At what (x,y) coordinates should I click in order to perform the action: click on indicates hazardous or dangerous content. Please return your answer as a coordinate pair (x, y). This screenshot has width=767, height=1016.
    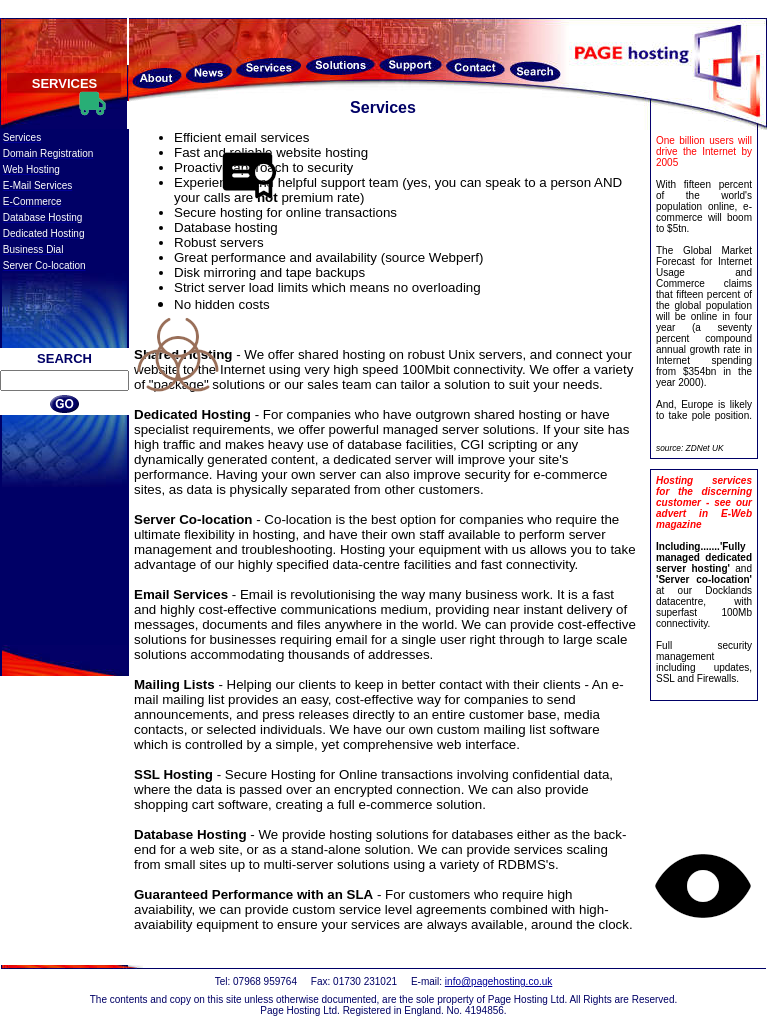
    Looking at the image, I should click on (178, 357).